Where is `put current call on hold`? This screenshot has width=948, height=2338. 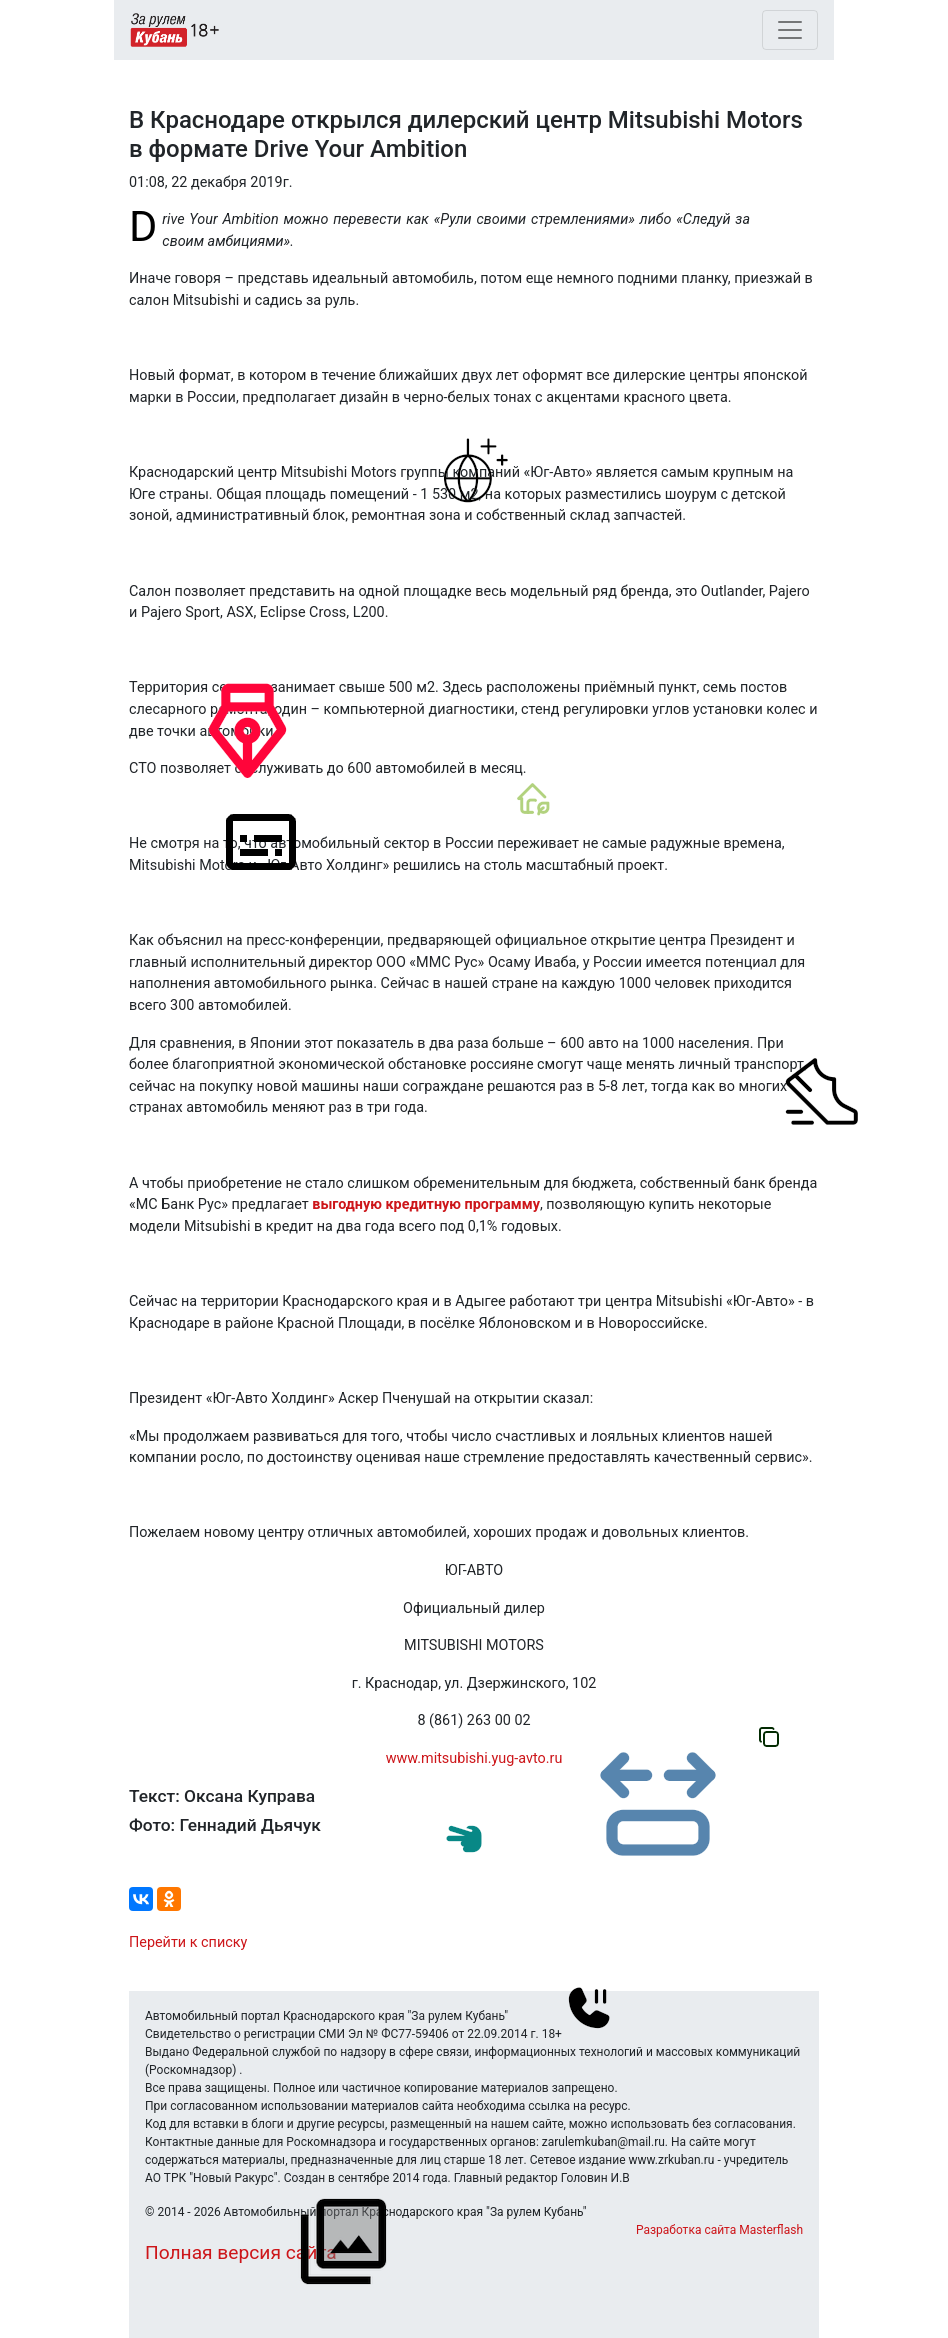
put current call on hold is located at coordinates (590, 2007).